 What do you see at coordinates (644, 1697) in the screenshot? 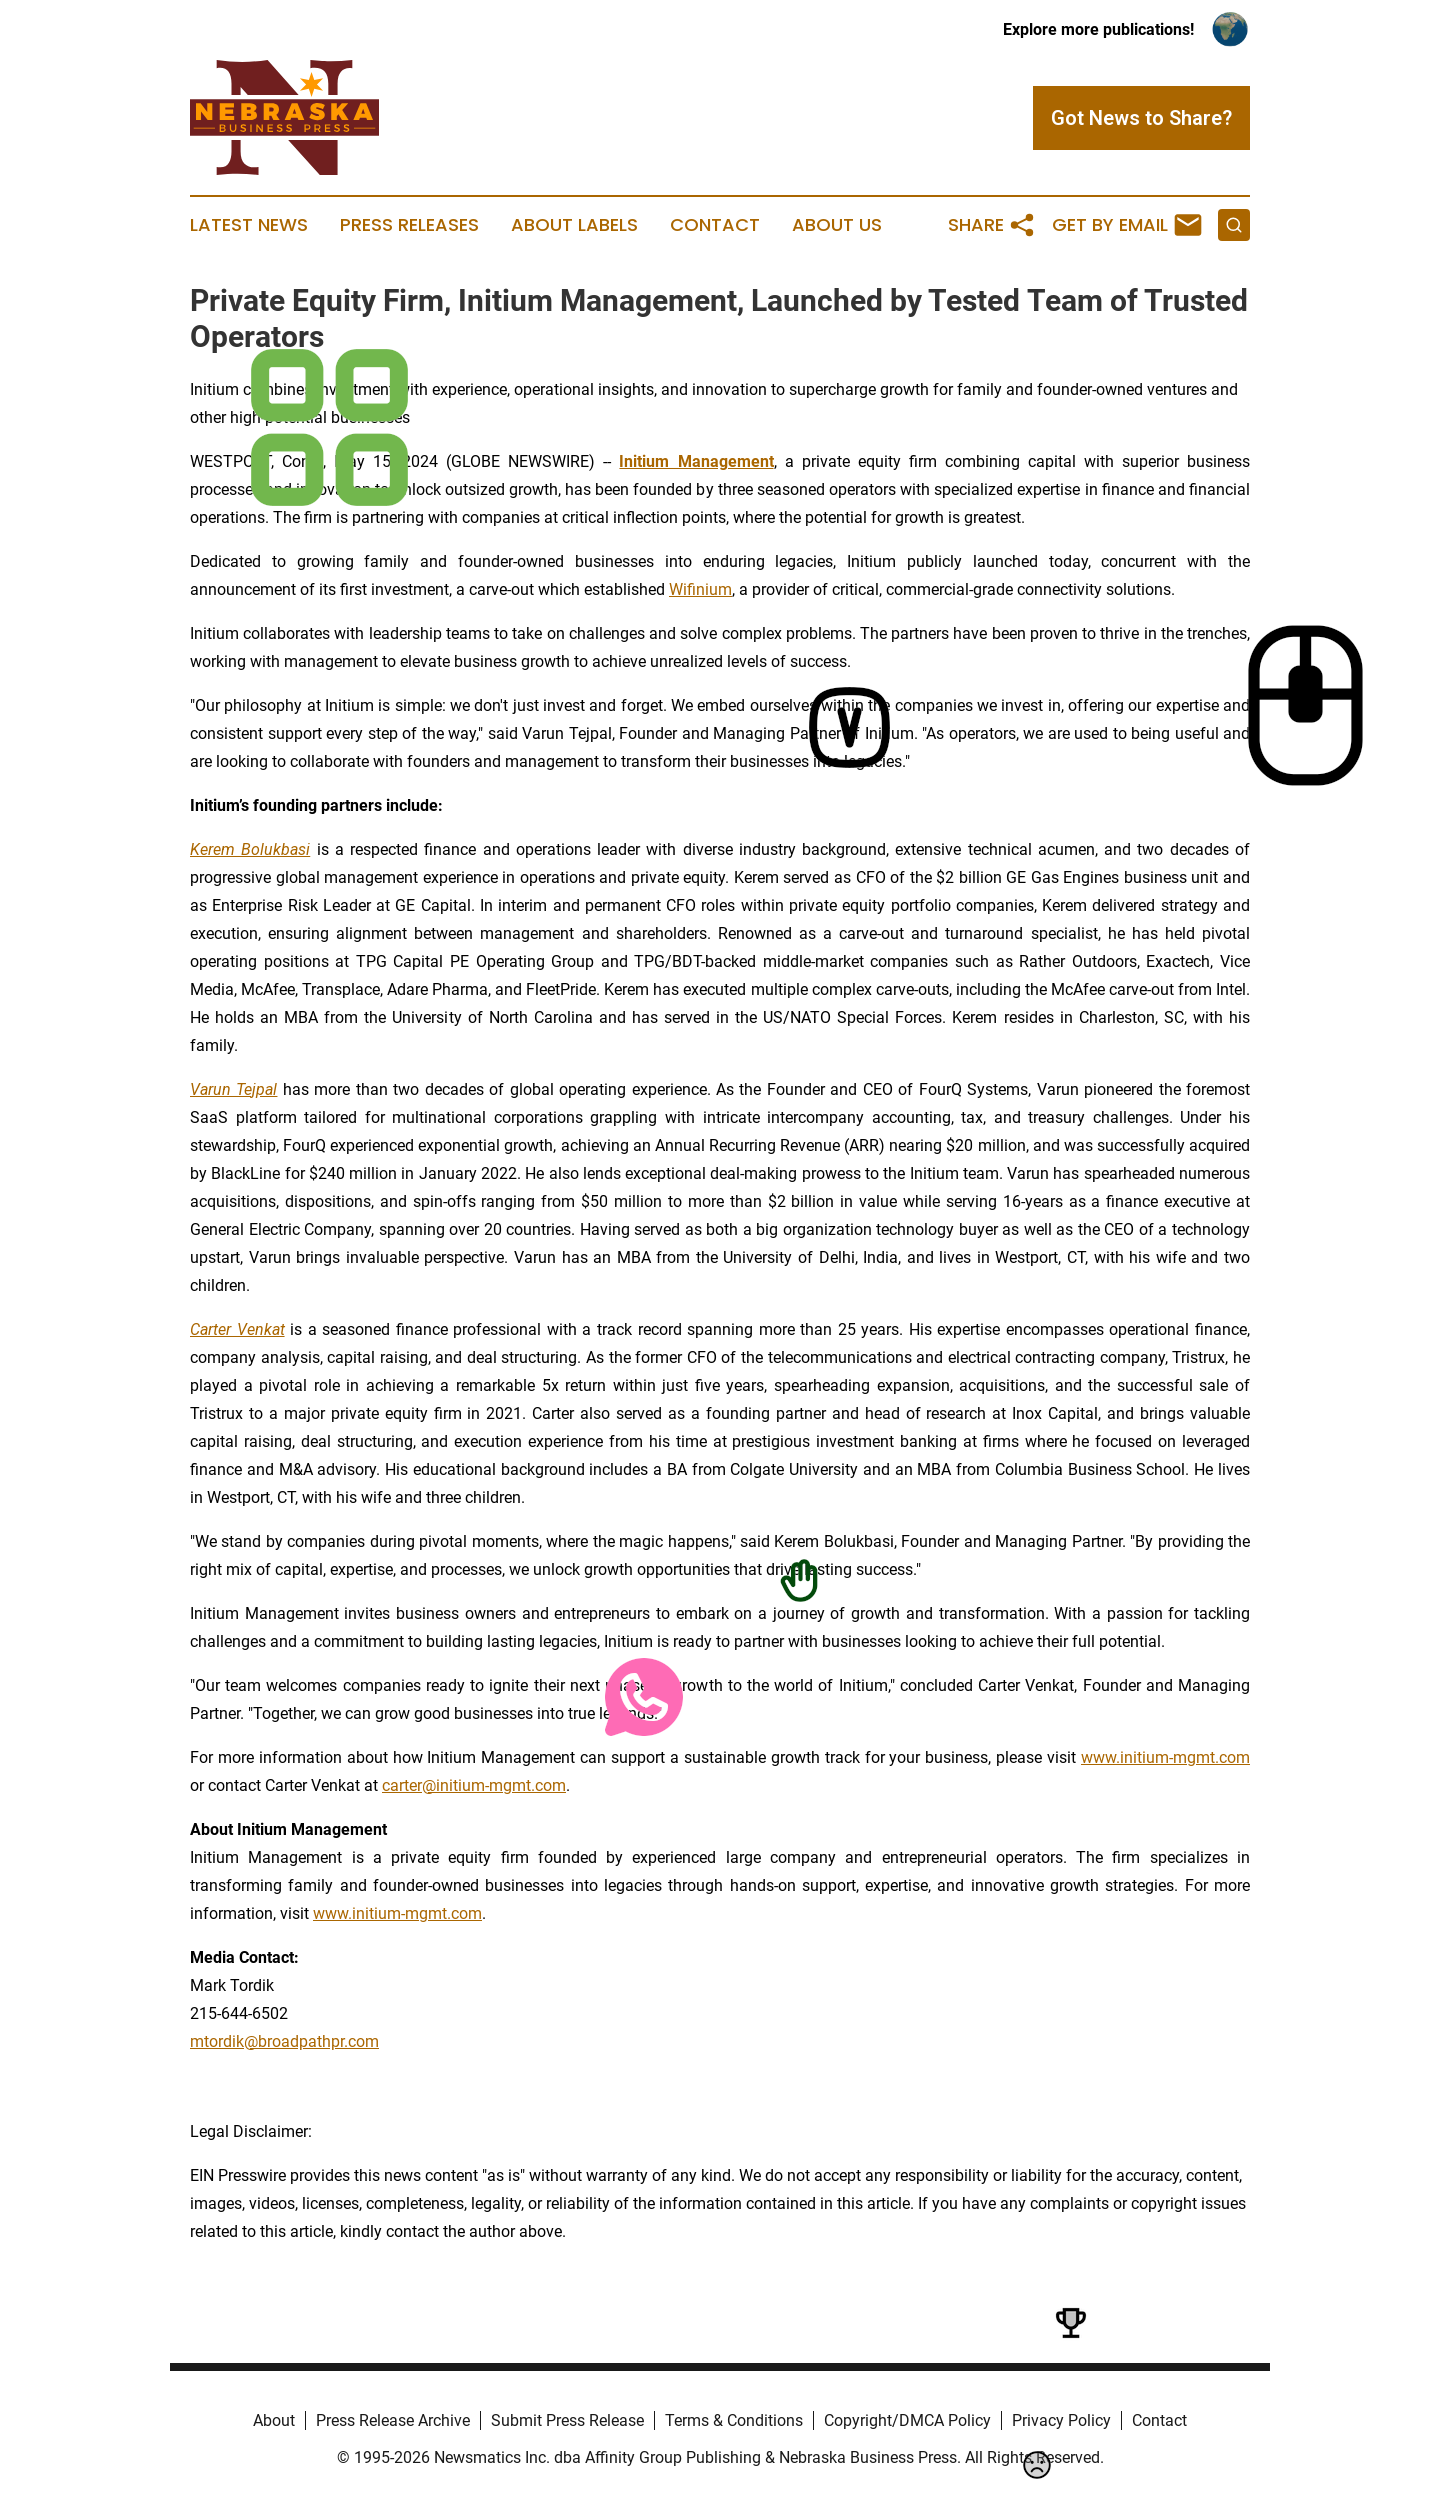
I see `open WhatsApp messaging app` at bounding box center [644, 1697].